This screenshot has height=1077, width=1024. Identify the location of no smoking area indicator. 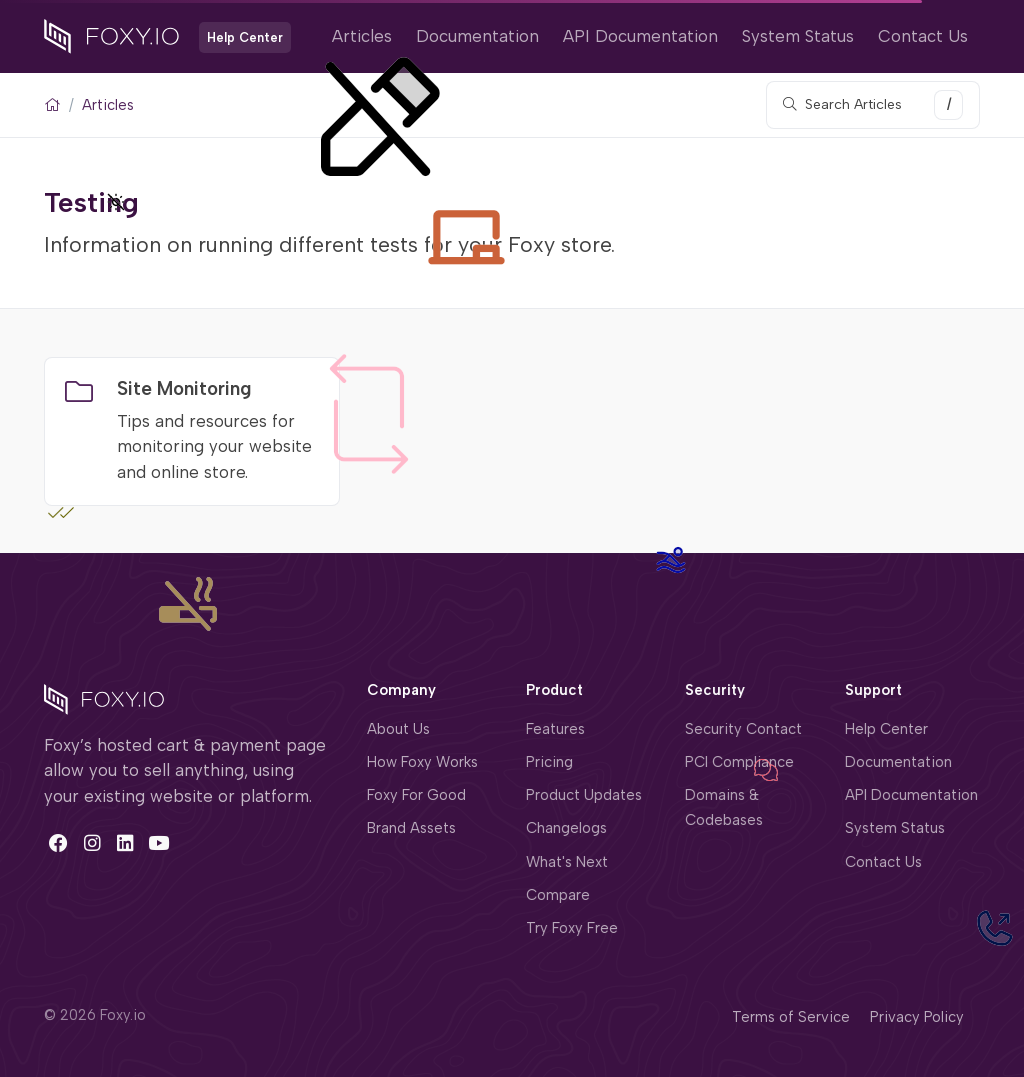
(188, 606).